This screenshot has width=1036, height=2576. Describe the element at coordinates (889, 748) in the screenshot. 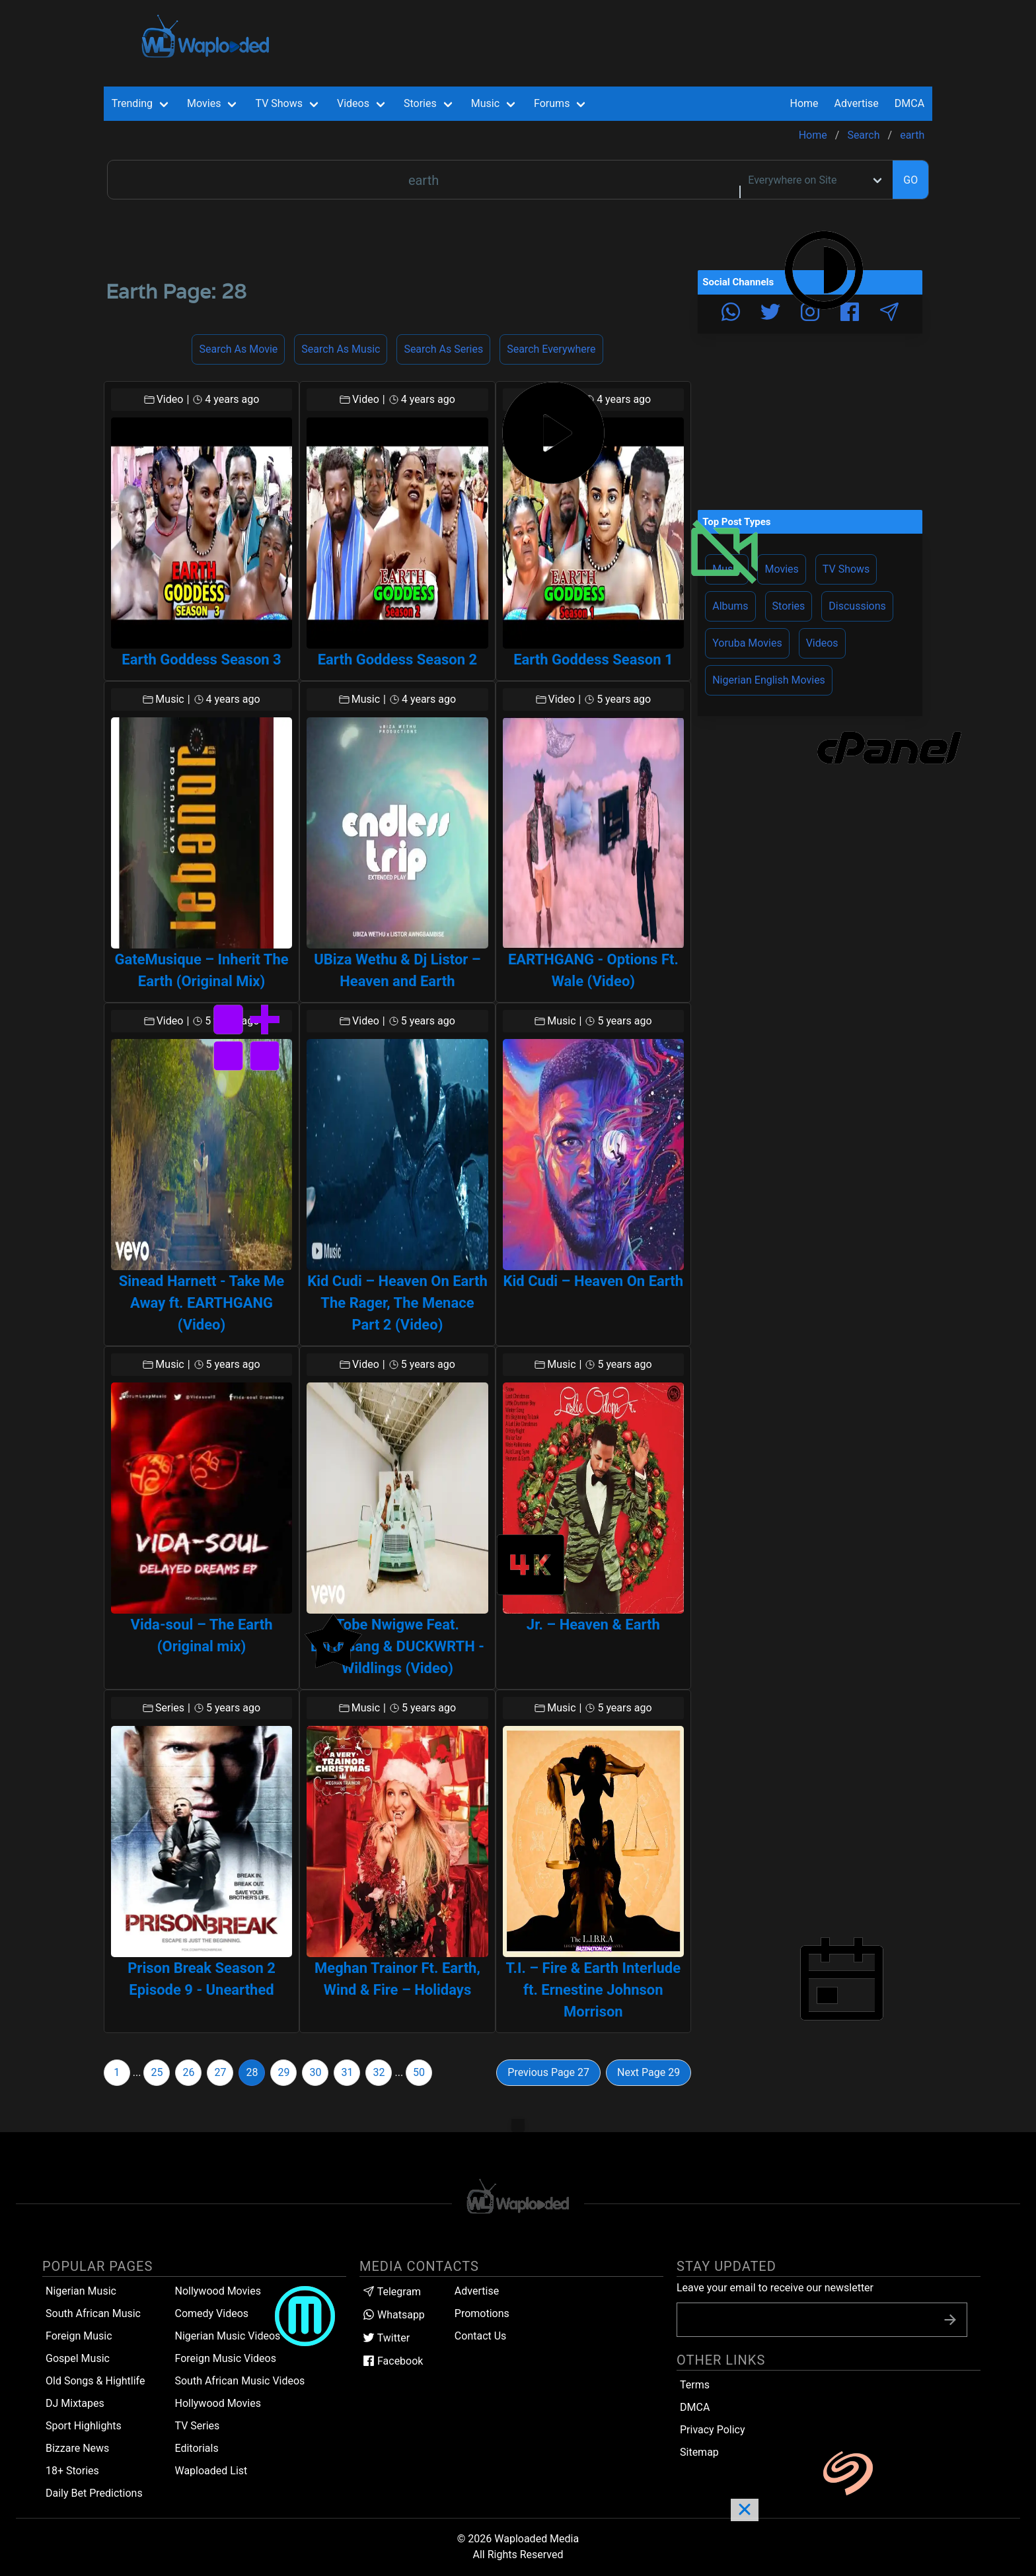

I see `access cPanel web hosting control panel` at that location.